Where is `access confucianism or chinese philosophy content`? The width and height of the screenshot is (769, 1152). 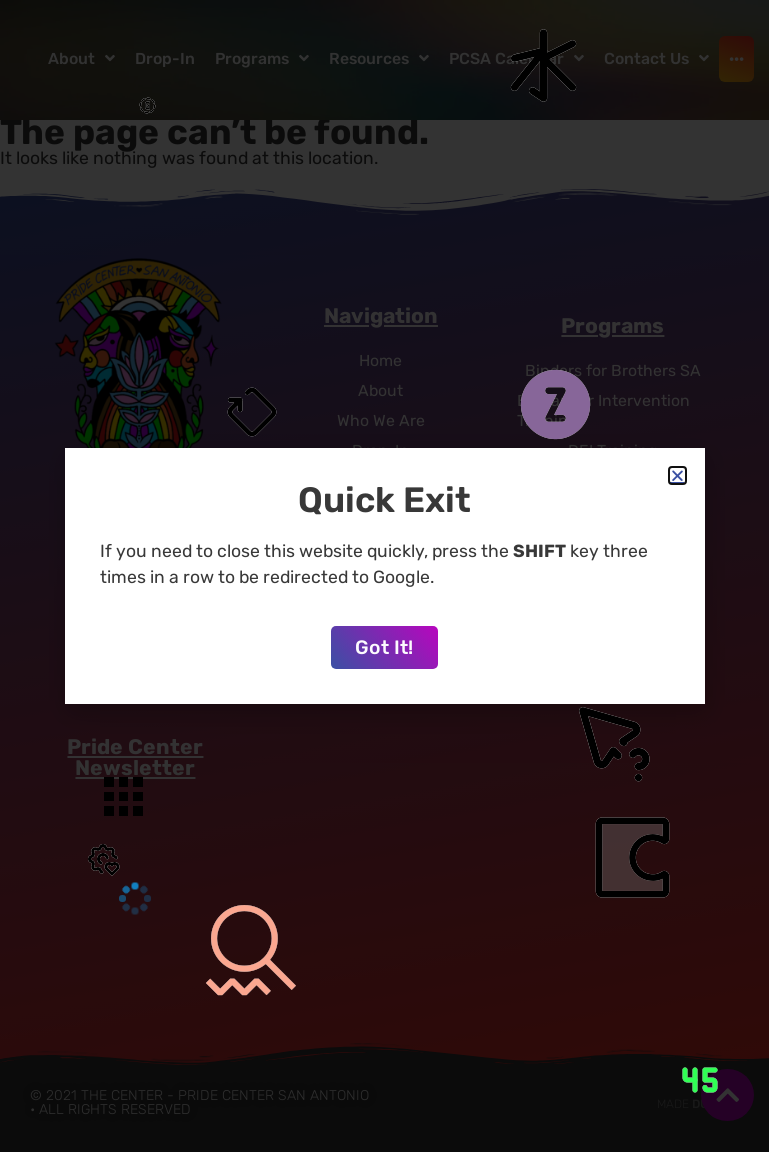
access confucianism or chinese philosophy content is located at coordinates (543, 65).